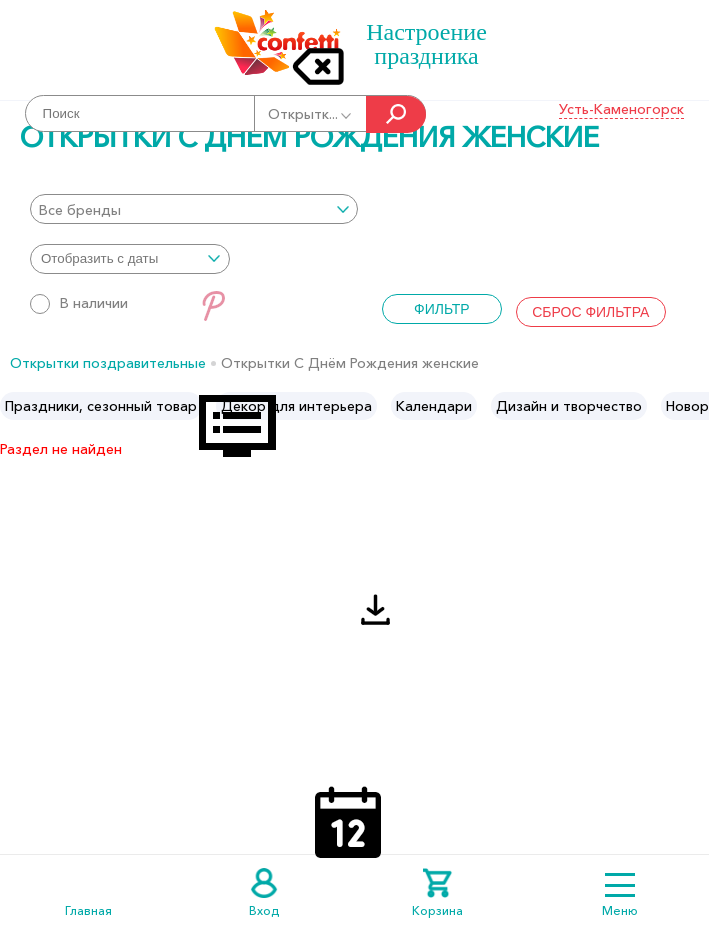  What do you see at coordinates (213, 306) in the screenshot?
I see `pushover notification service logo` at bounding box center [213, 306].